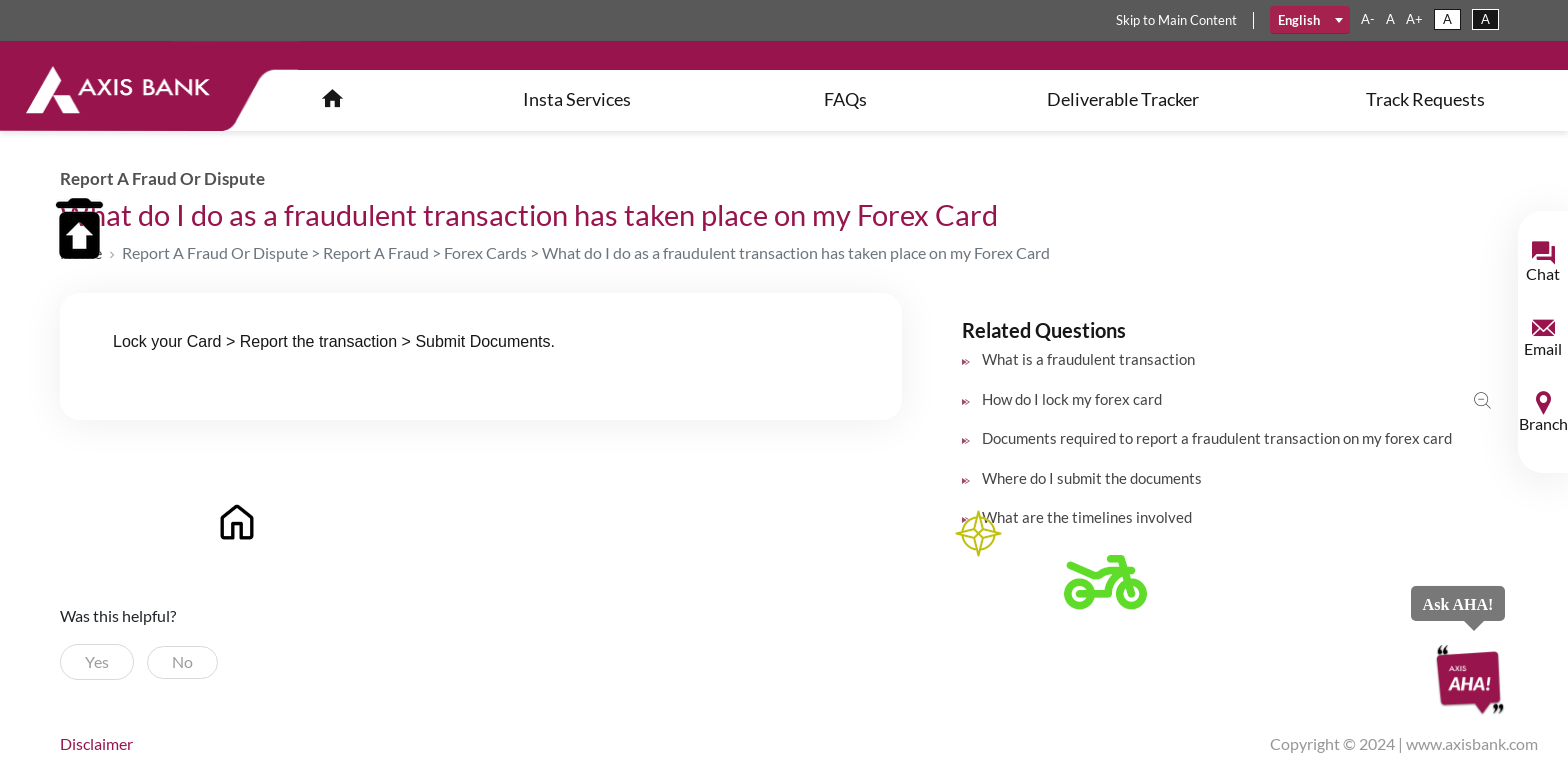 This screenshot has width=1568, height=766. Describe the element at coordinates (1105, 583) in the screenshot. I see `select motorcycle as vehicle type` at that location.